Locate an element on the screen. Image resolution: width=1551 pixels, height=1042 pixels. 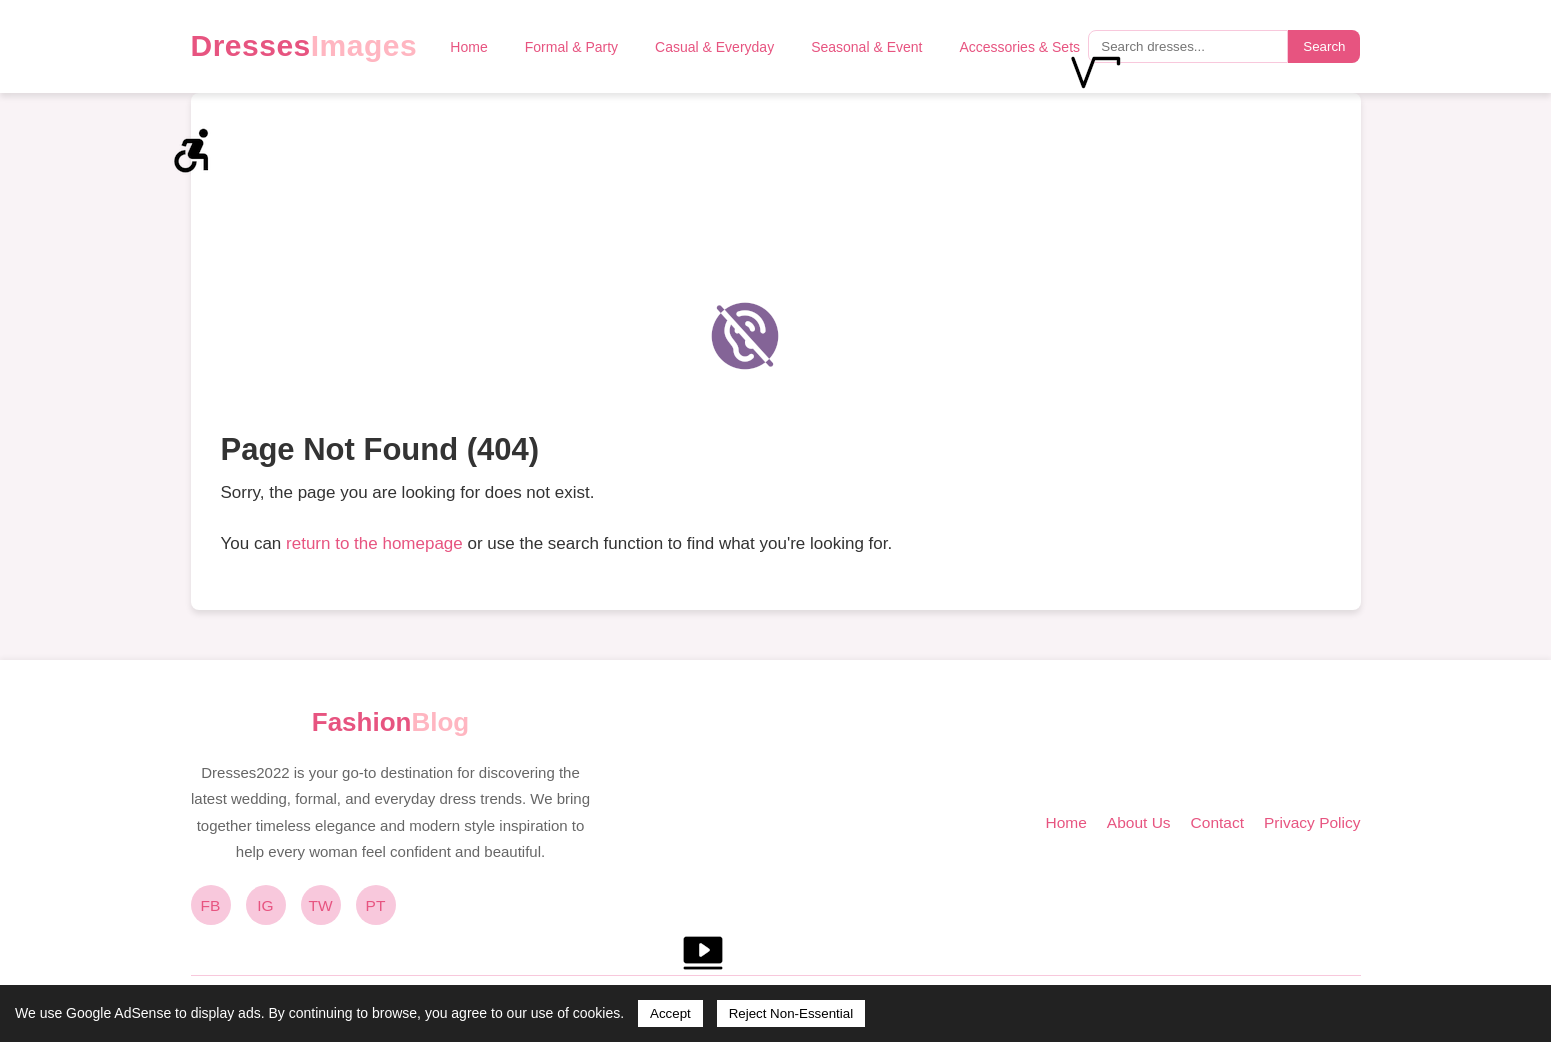
mute or disable hearing assistance features is located at coordinates (745, 336).